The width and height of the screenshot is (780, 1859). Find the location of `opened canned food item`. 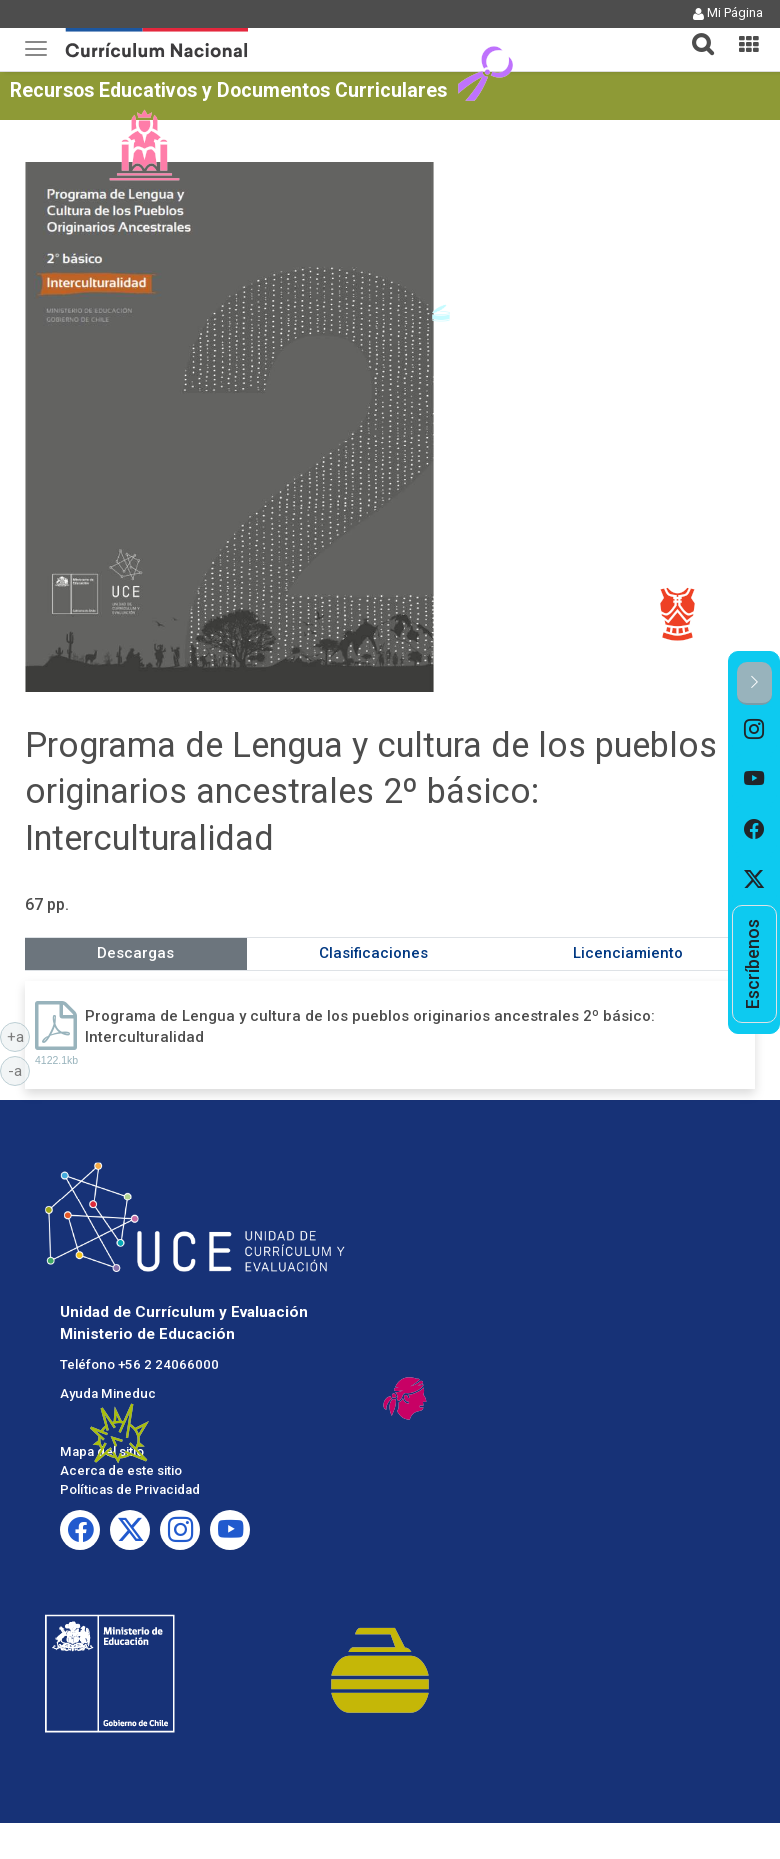

opened canned food item is located at coordinates (441, 313).